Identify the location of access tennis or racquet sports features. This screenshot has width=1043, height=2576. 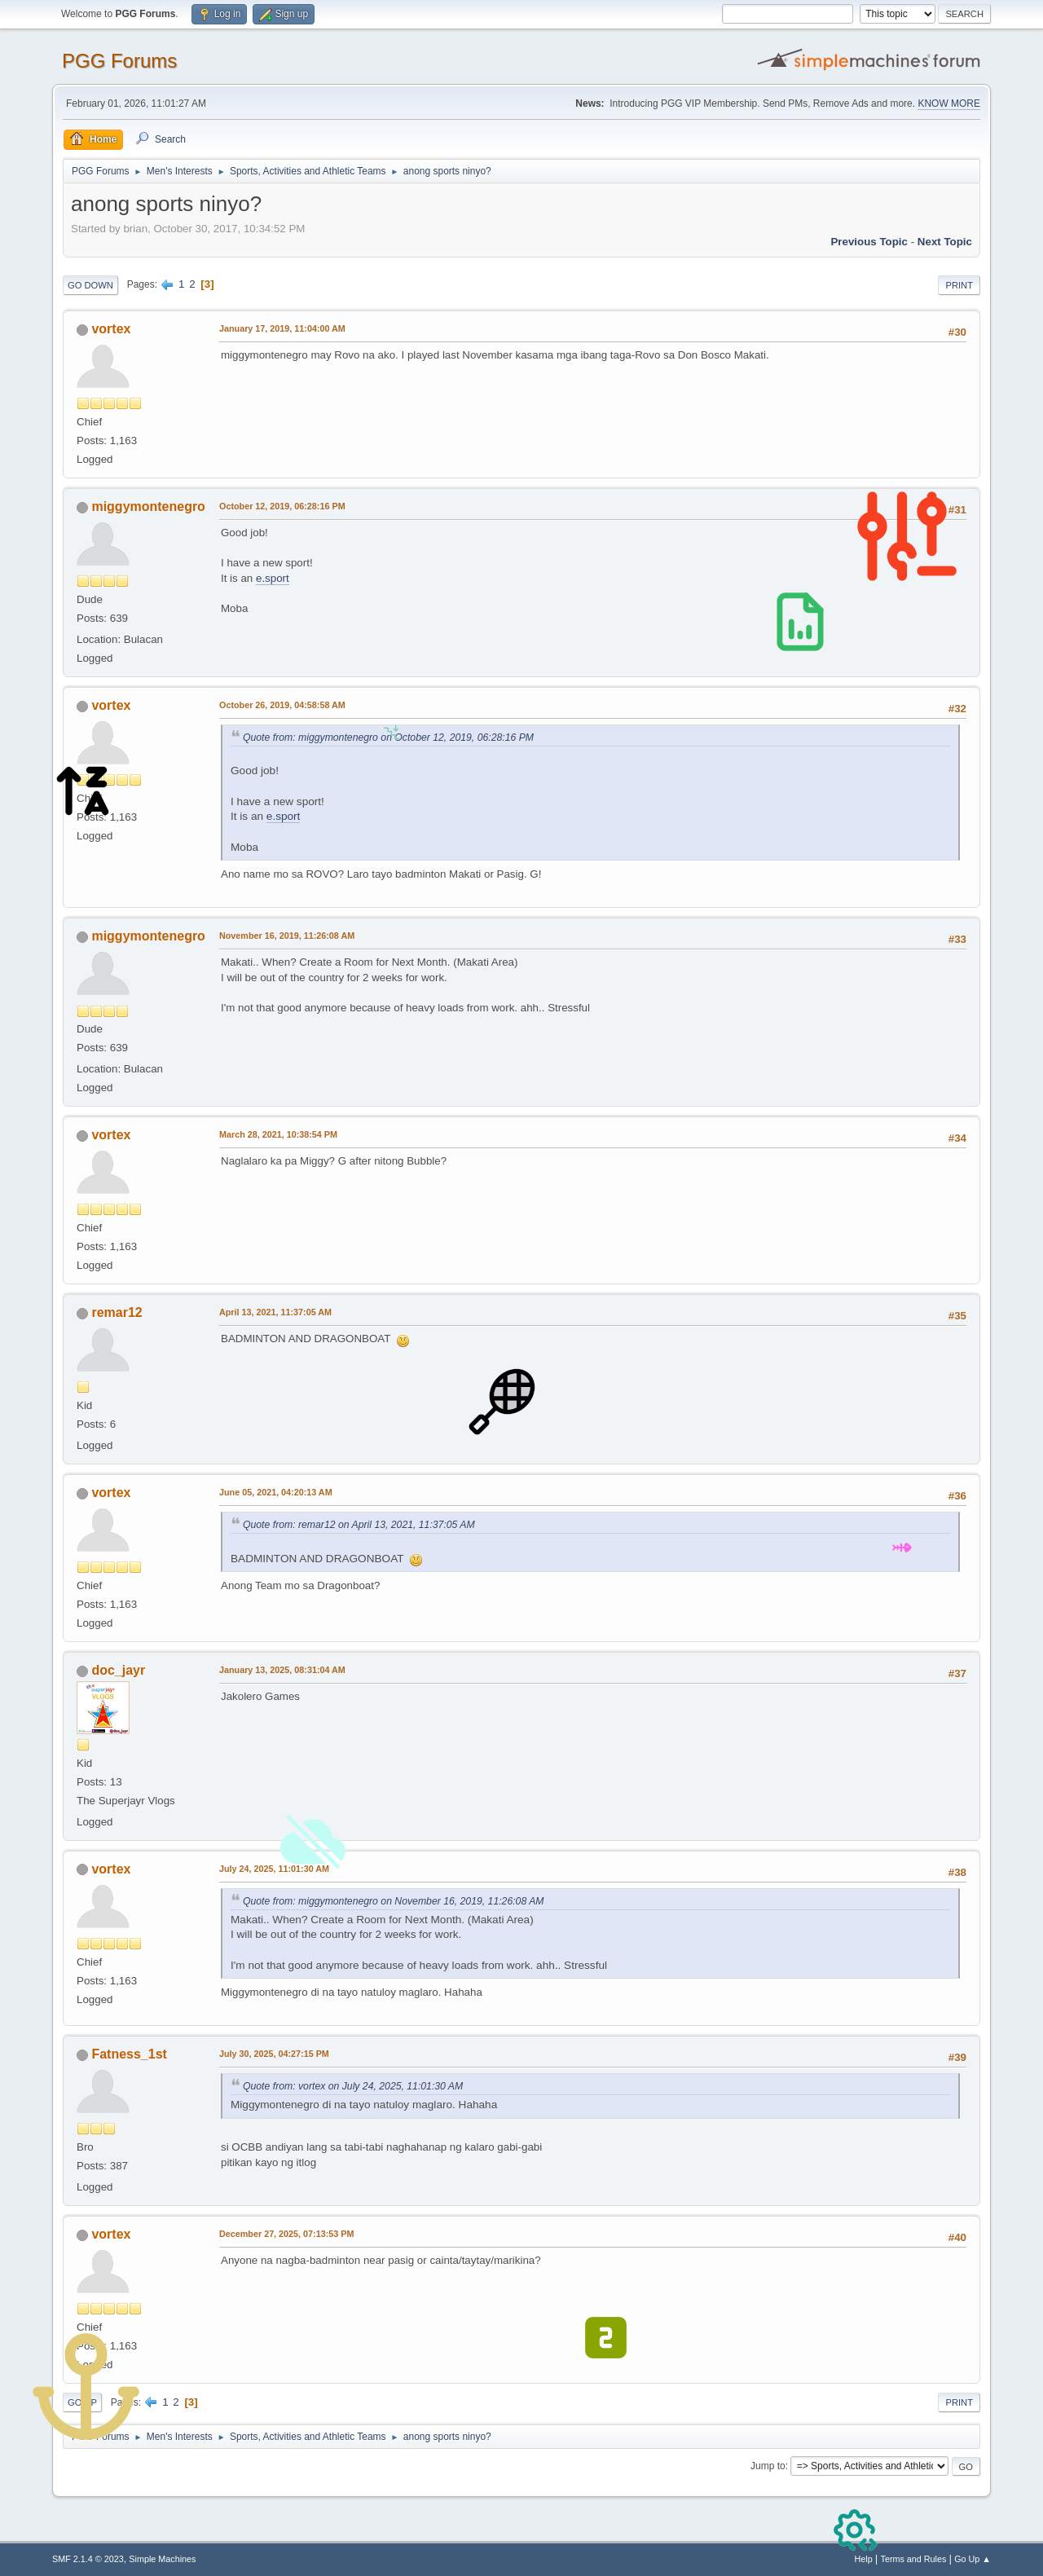
(500, 1402).